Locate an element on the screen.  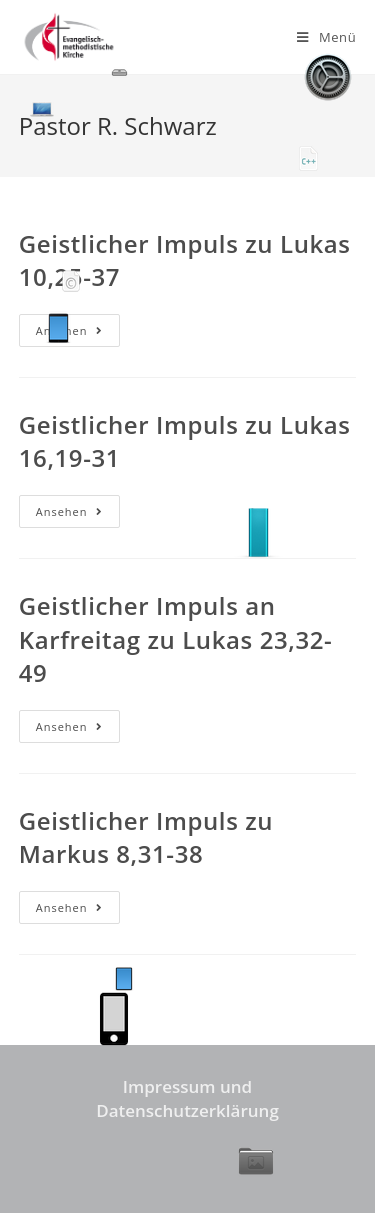
iPad Air device icon is located at coordinates (124, 979).